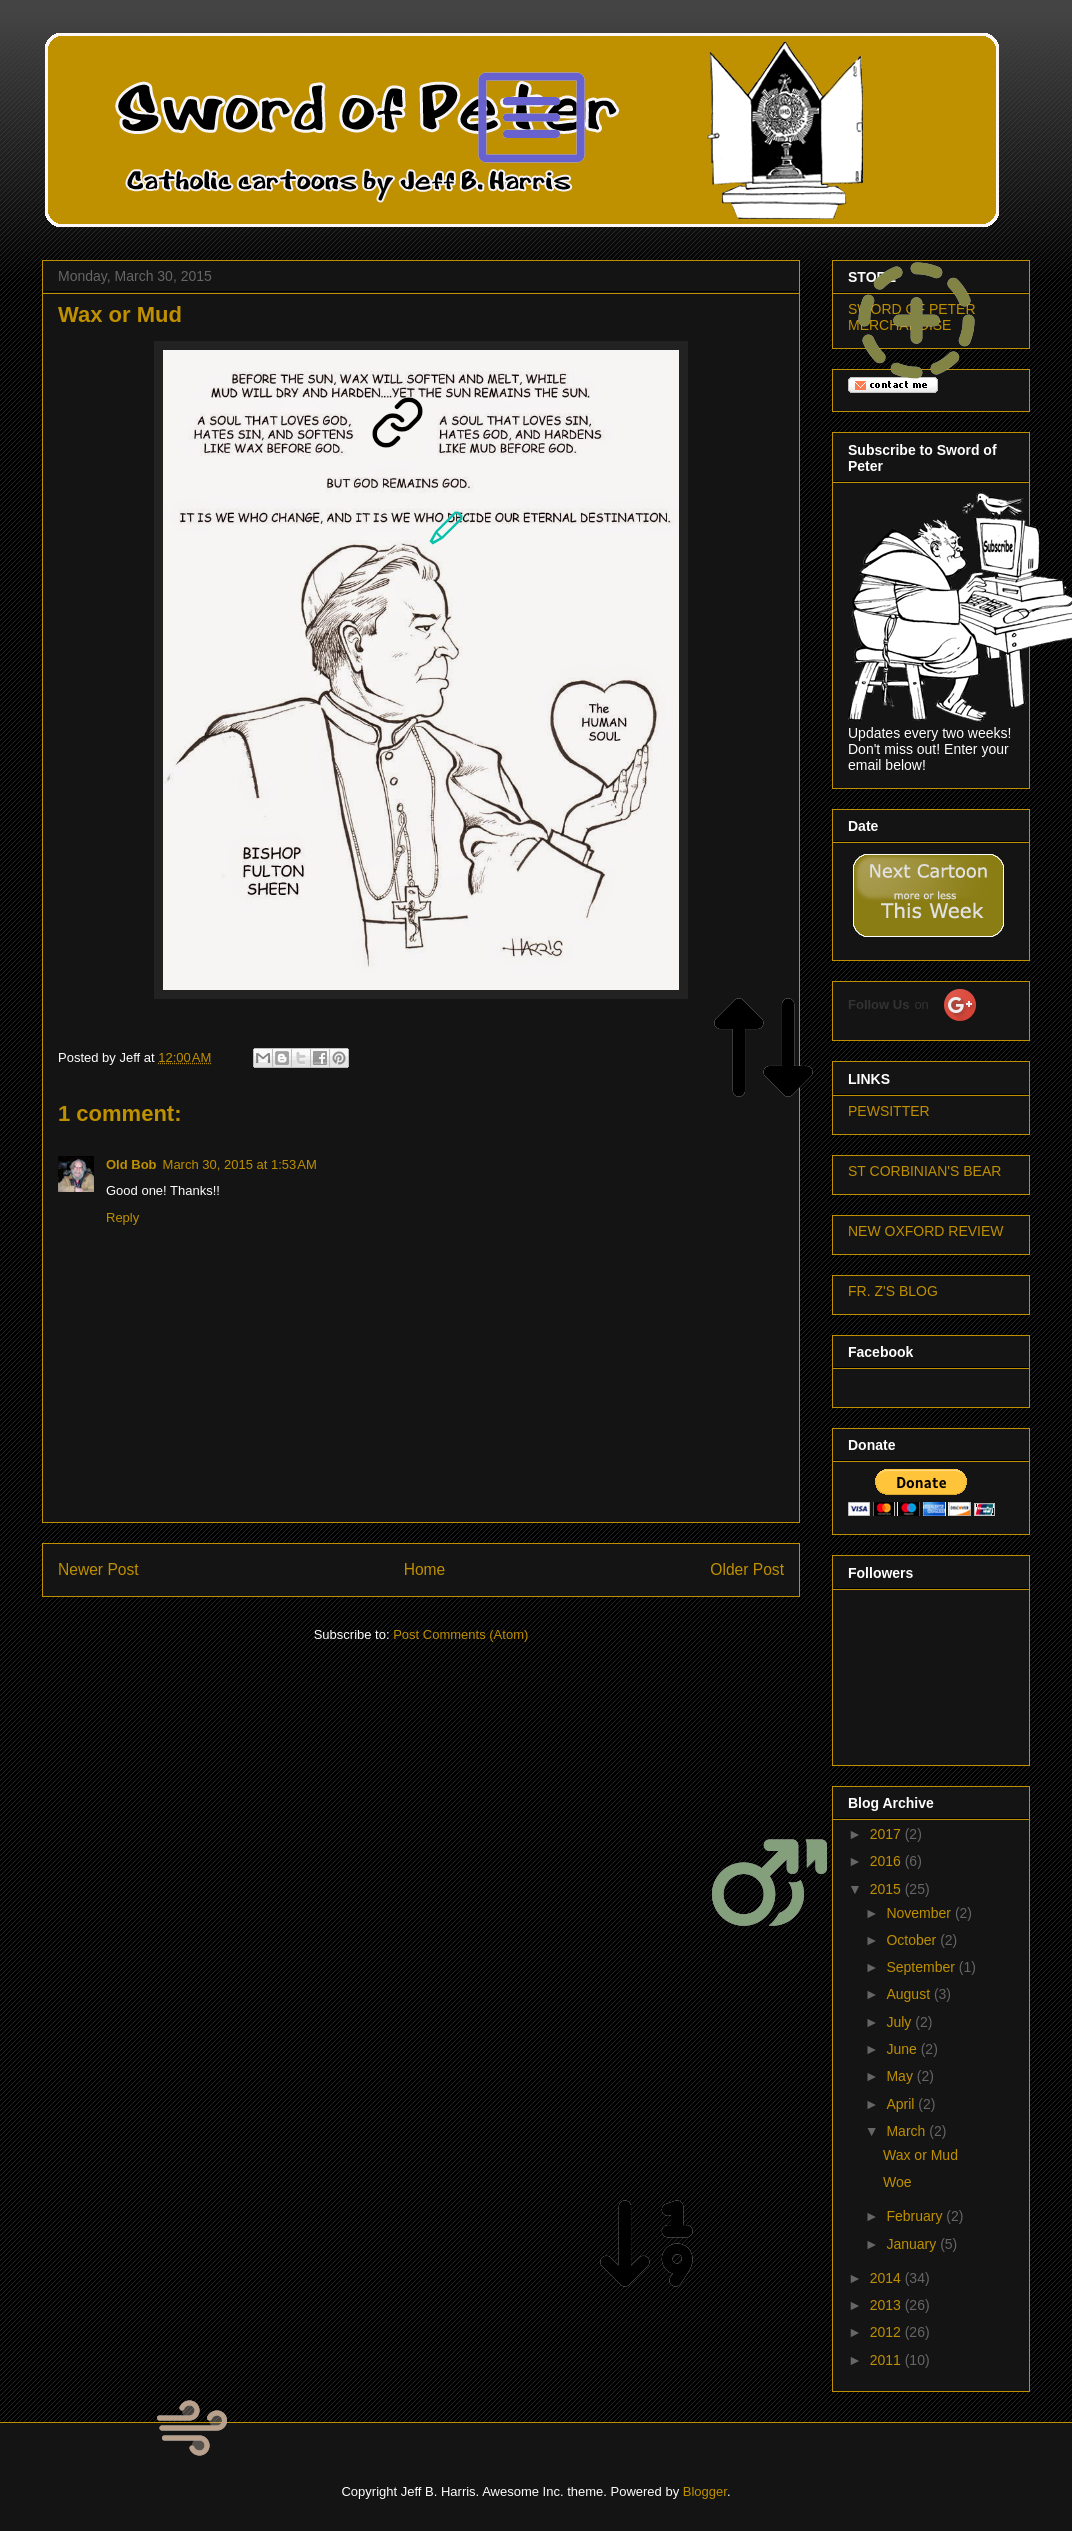 The width and height of the screenshot is (1072, 2531). What do you see at coordinates (397, 422) in the screenshot?
I see `copy or share a link` at bounding box center [397, 422].